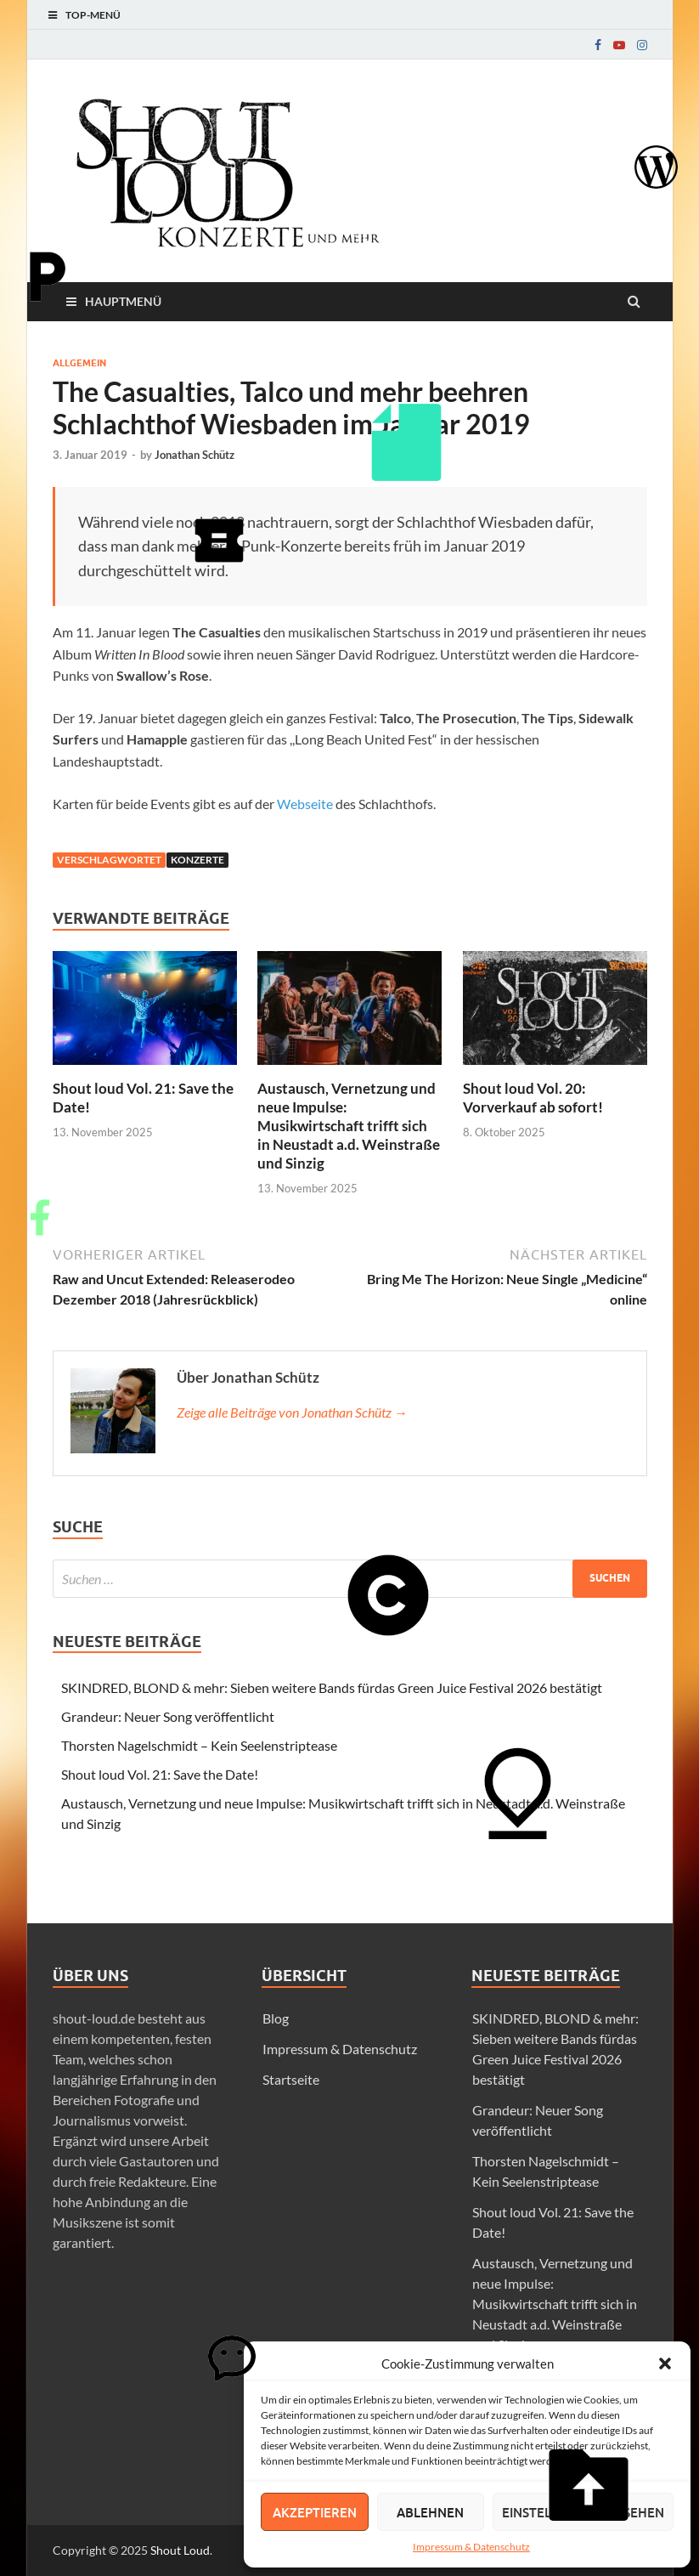  What do you see at coordinates (46, 276) in the screenshot?
I see `indicates a parking area or facility` at bounding box center [46, 276].